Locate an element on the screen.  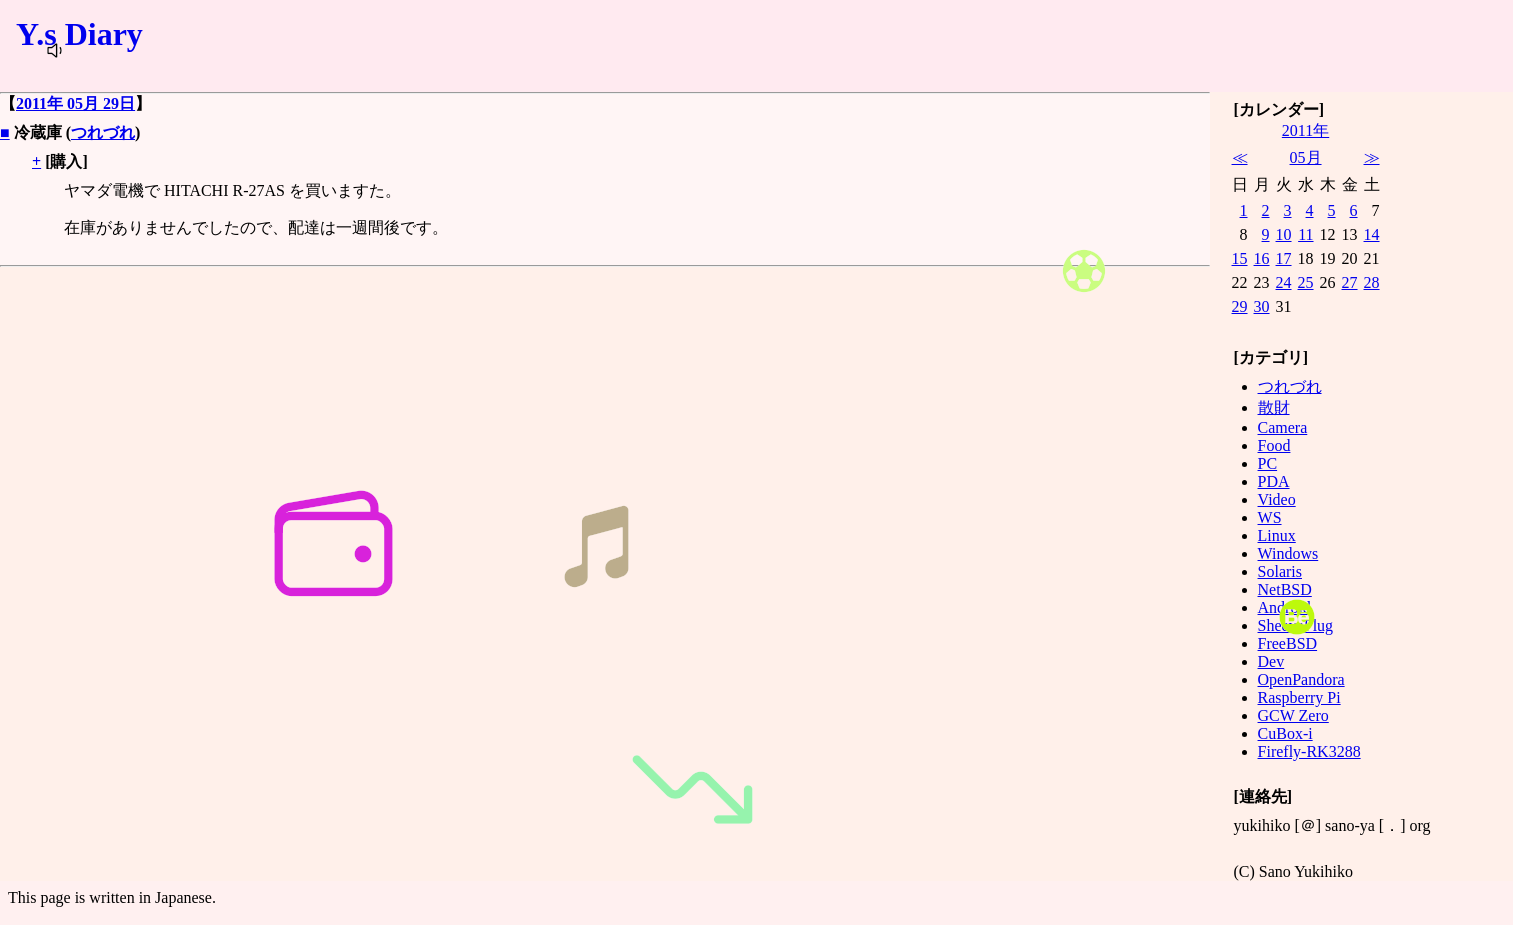
access your wallet or payment methods is located at coordinates (333, 545).